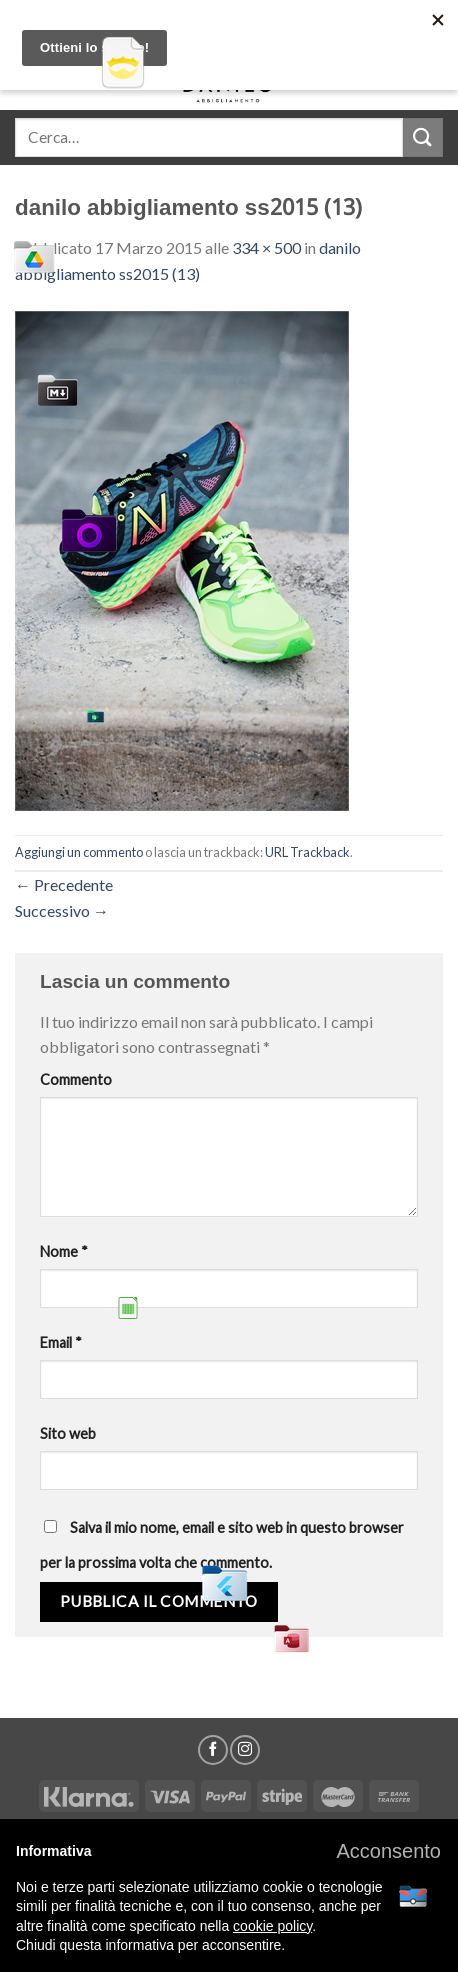 This screenshot has height=1972, width=458. What do you see at coordinates (291, 1639) in the screenshot?
I see `open folder containing Microsoft Access database files` at bounding box center [291, 1639].